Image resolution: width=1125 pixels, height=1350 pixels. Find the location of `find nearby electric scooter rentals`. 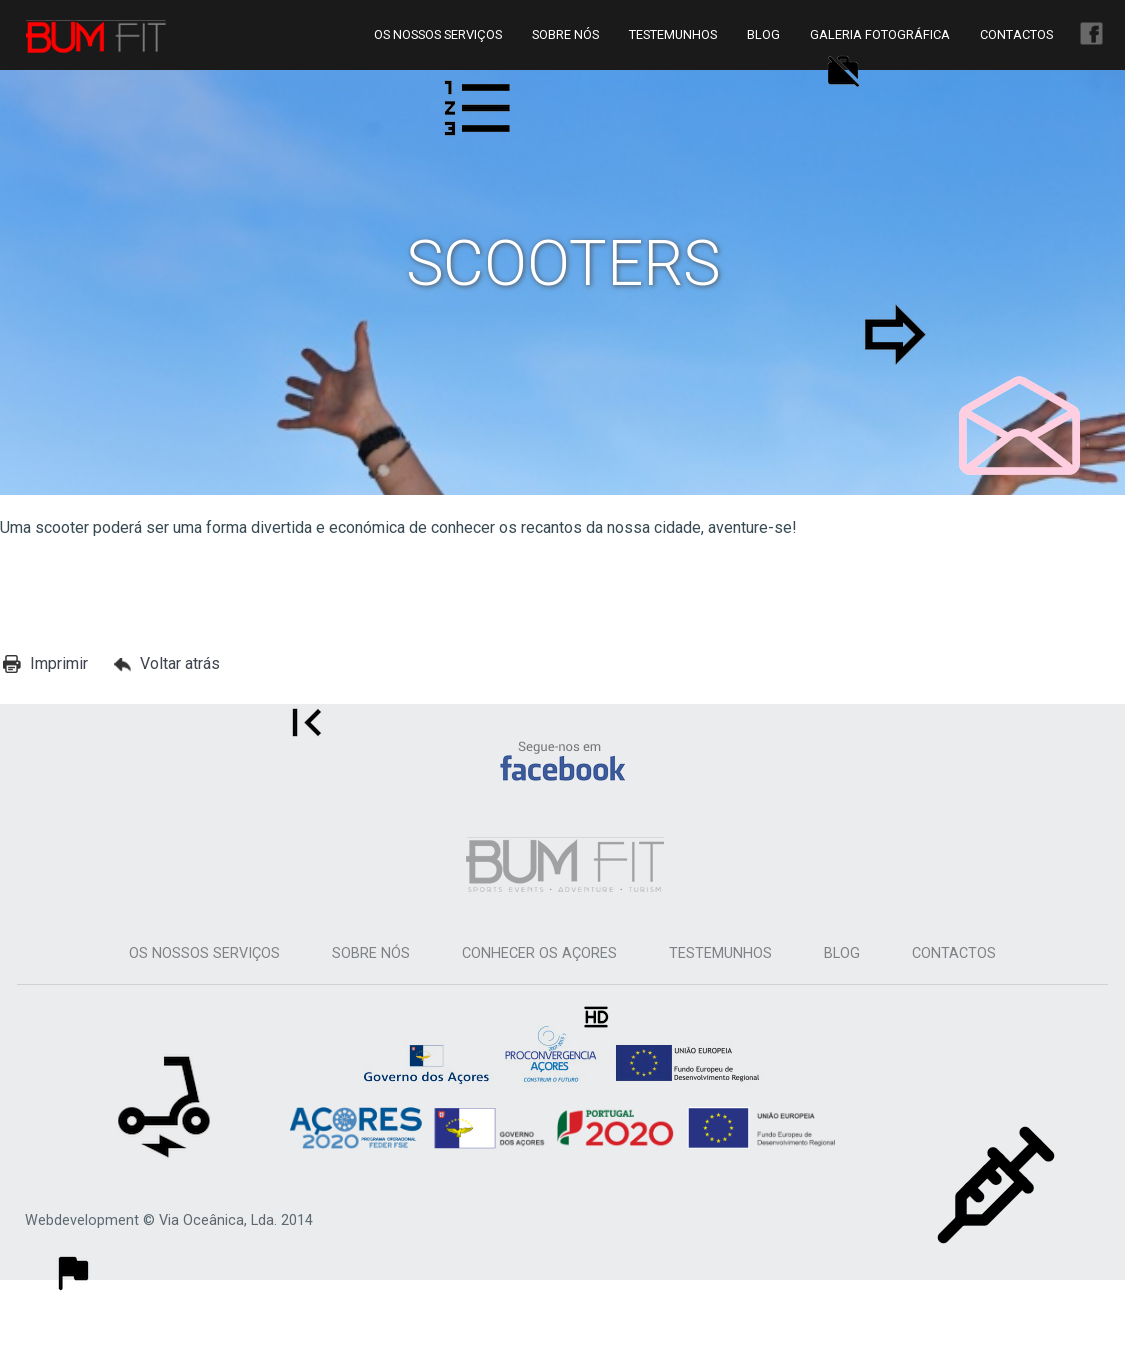

find nearby electric scooter rentals is located at coordinates (164, 1107).